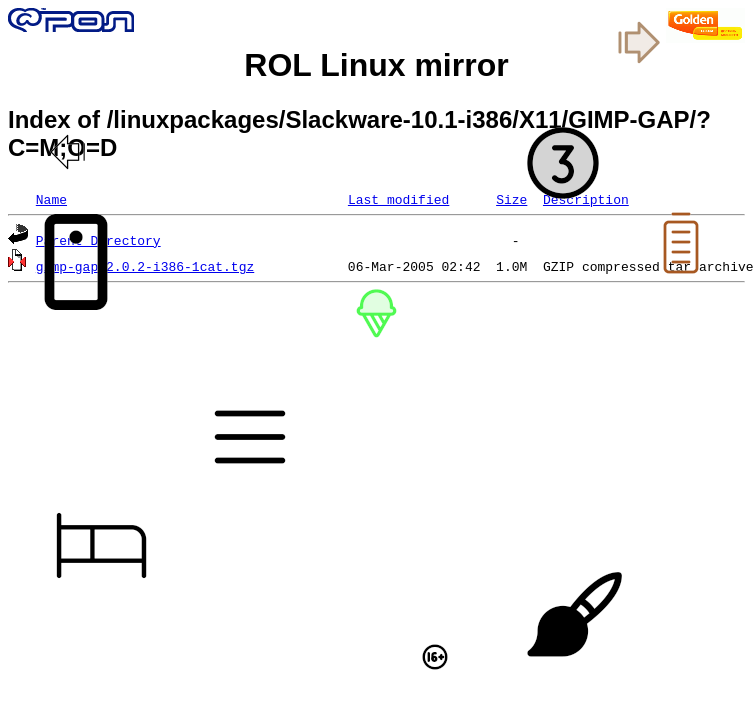 This screenshot has height=720, width=753. What do you see at coordinates (578, 616) in the screenshot?
I see `access drawing or painting tools` at bounding box center [578, 616].